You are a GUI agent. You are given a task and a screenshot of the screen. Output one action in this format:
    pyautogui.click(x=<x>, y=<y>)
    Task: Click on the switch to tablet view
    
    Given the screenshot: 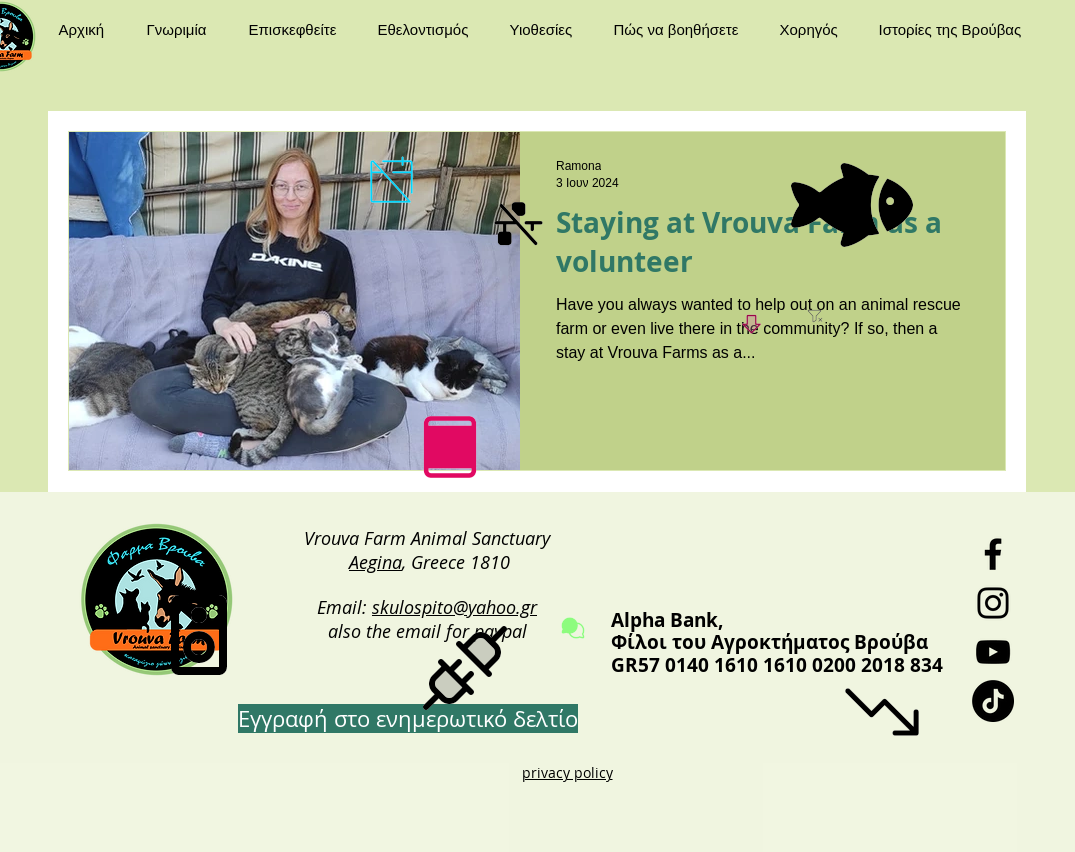 What is the action you would take?
    pyautogui.click(x=450, y=447)
    